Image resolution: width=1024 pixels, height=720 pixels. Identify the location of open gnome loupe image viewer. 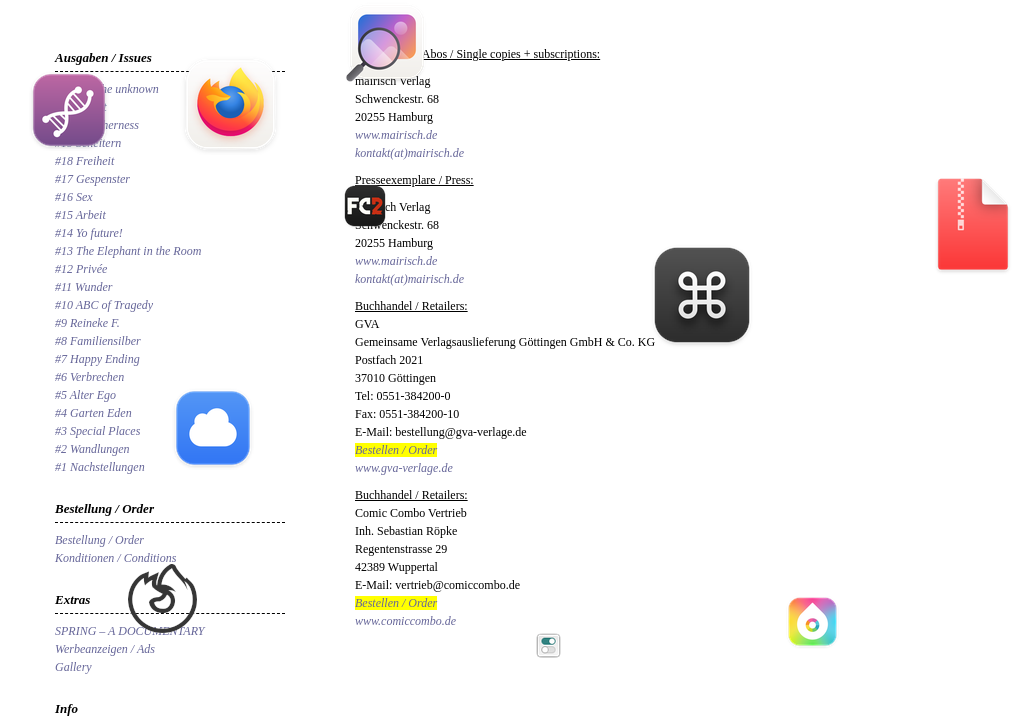
(387, 42).